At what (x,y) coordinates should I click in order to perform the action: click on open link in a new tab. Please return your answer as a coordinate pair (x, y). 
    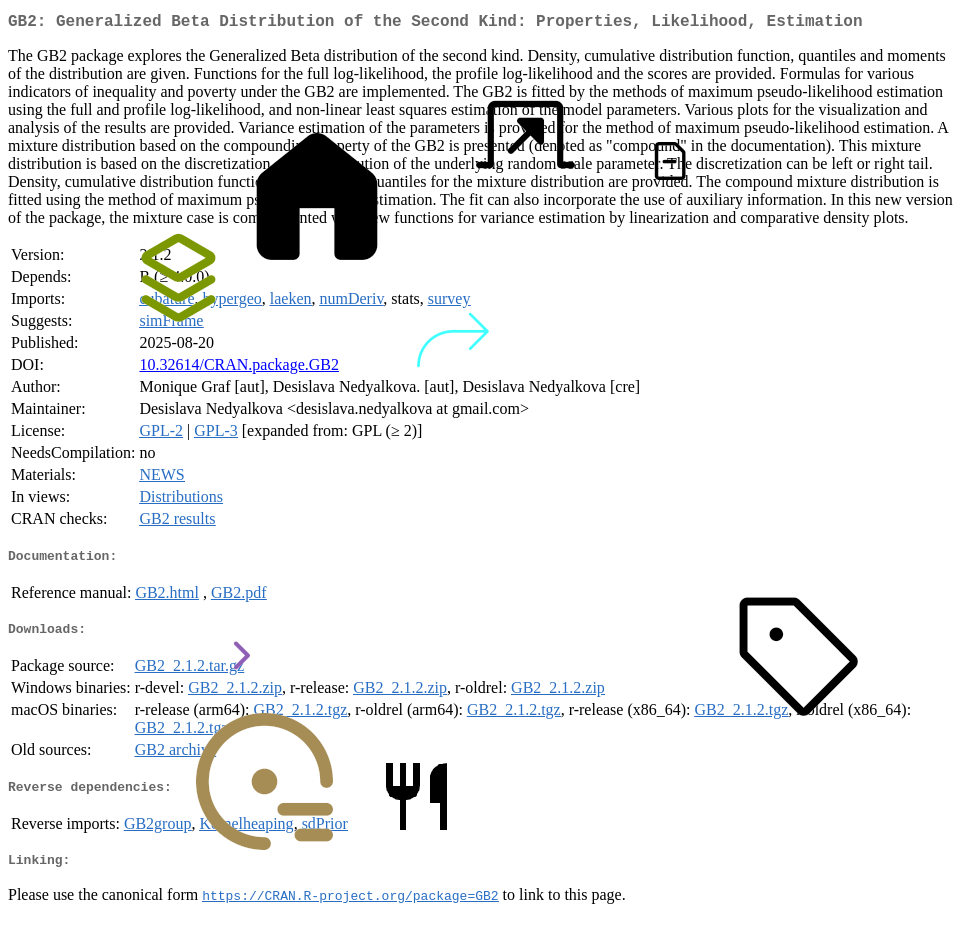
    Looking at the image, I should click on (525, 134).